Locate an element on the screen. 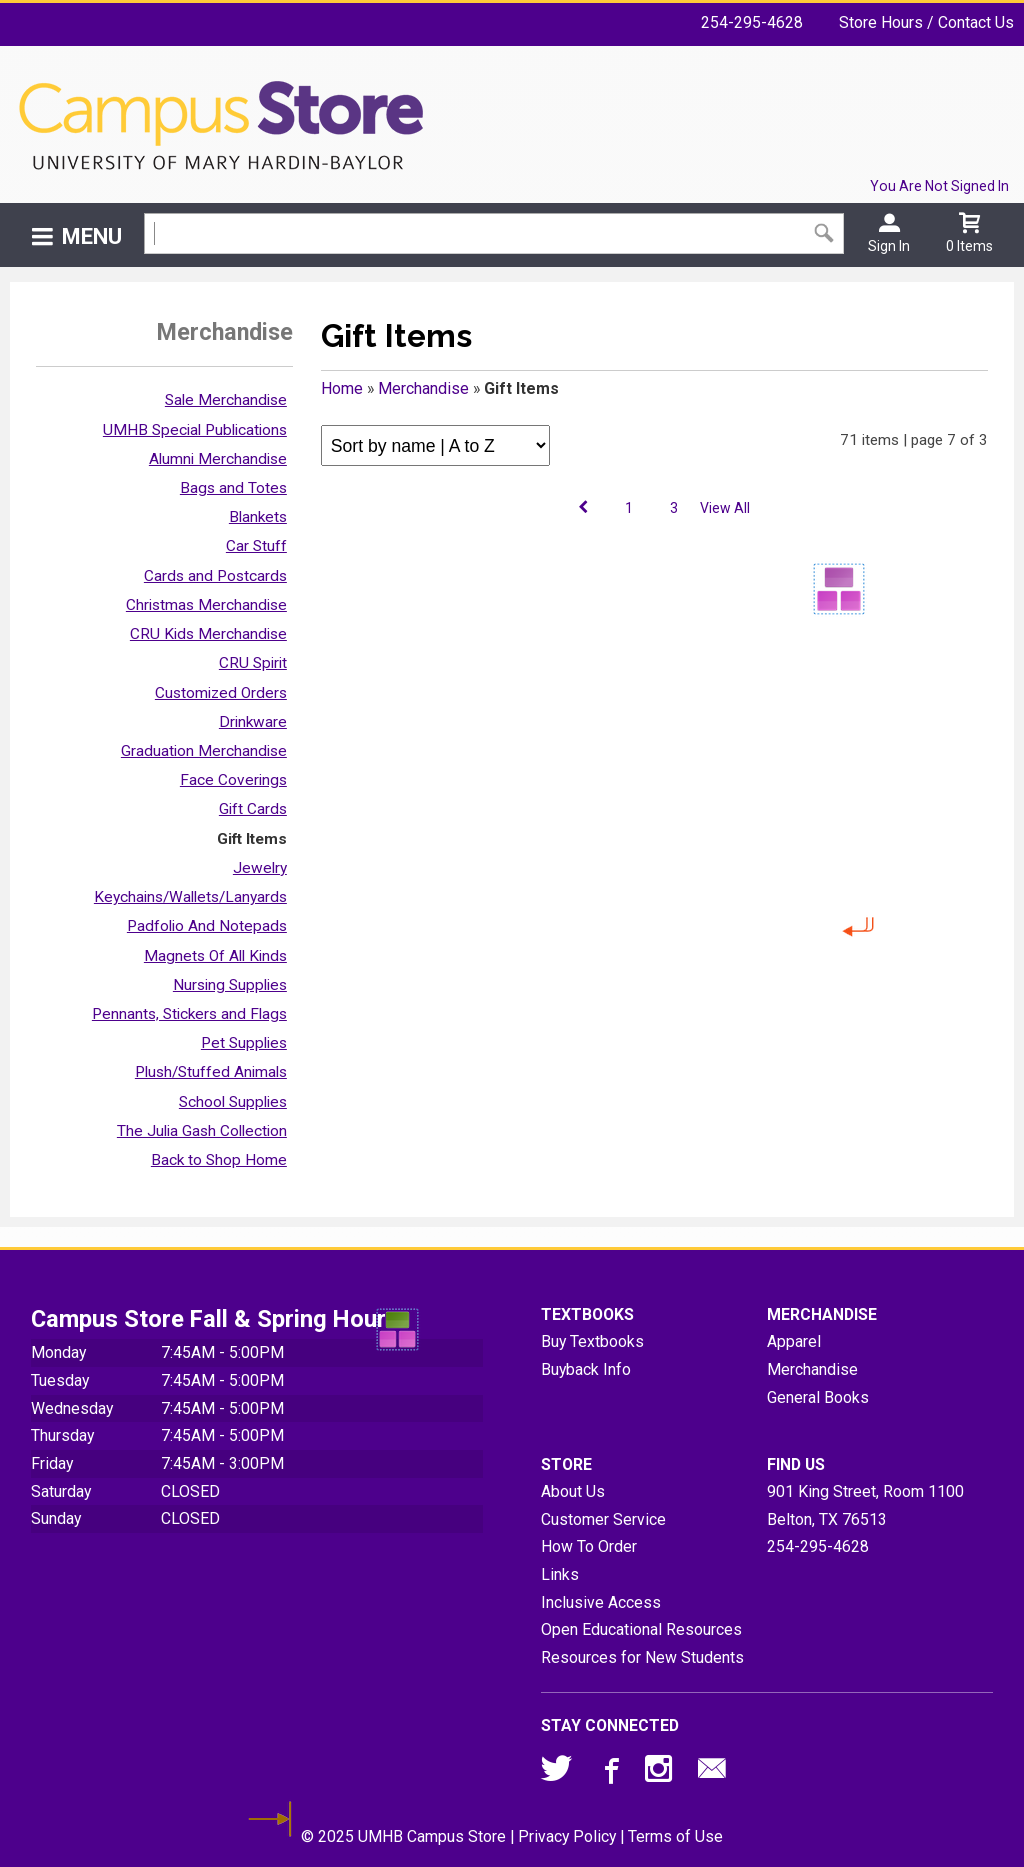  select all items in the current view is located at coordinates (397, 1329).